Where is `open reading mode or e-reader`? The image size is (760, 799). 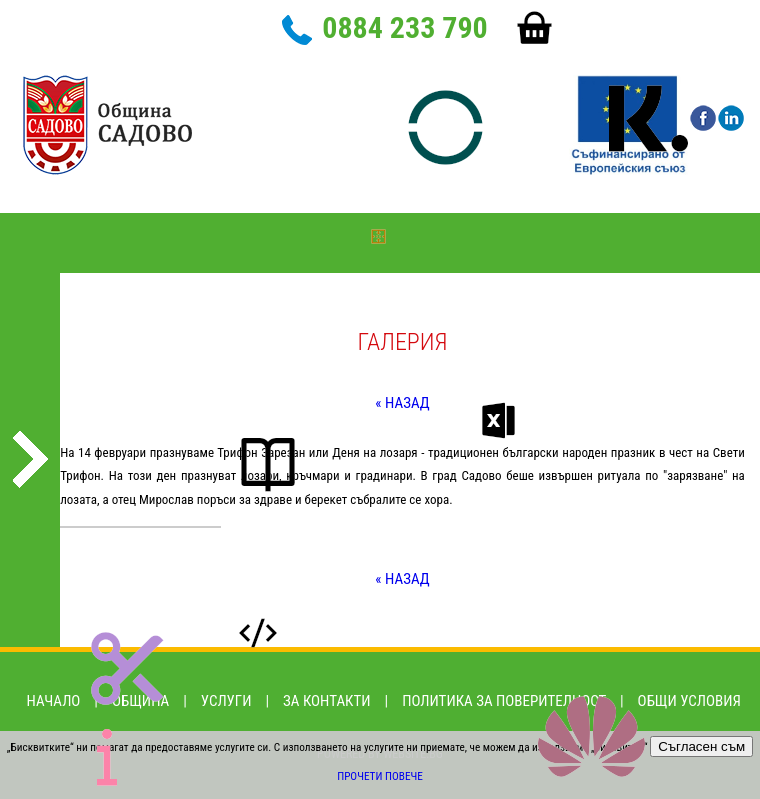
open reading mode or e-reader is located at coordinates (268, 462).